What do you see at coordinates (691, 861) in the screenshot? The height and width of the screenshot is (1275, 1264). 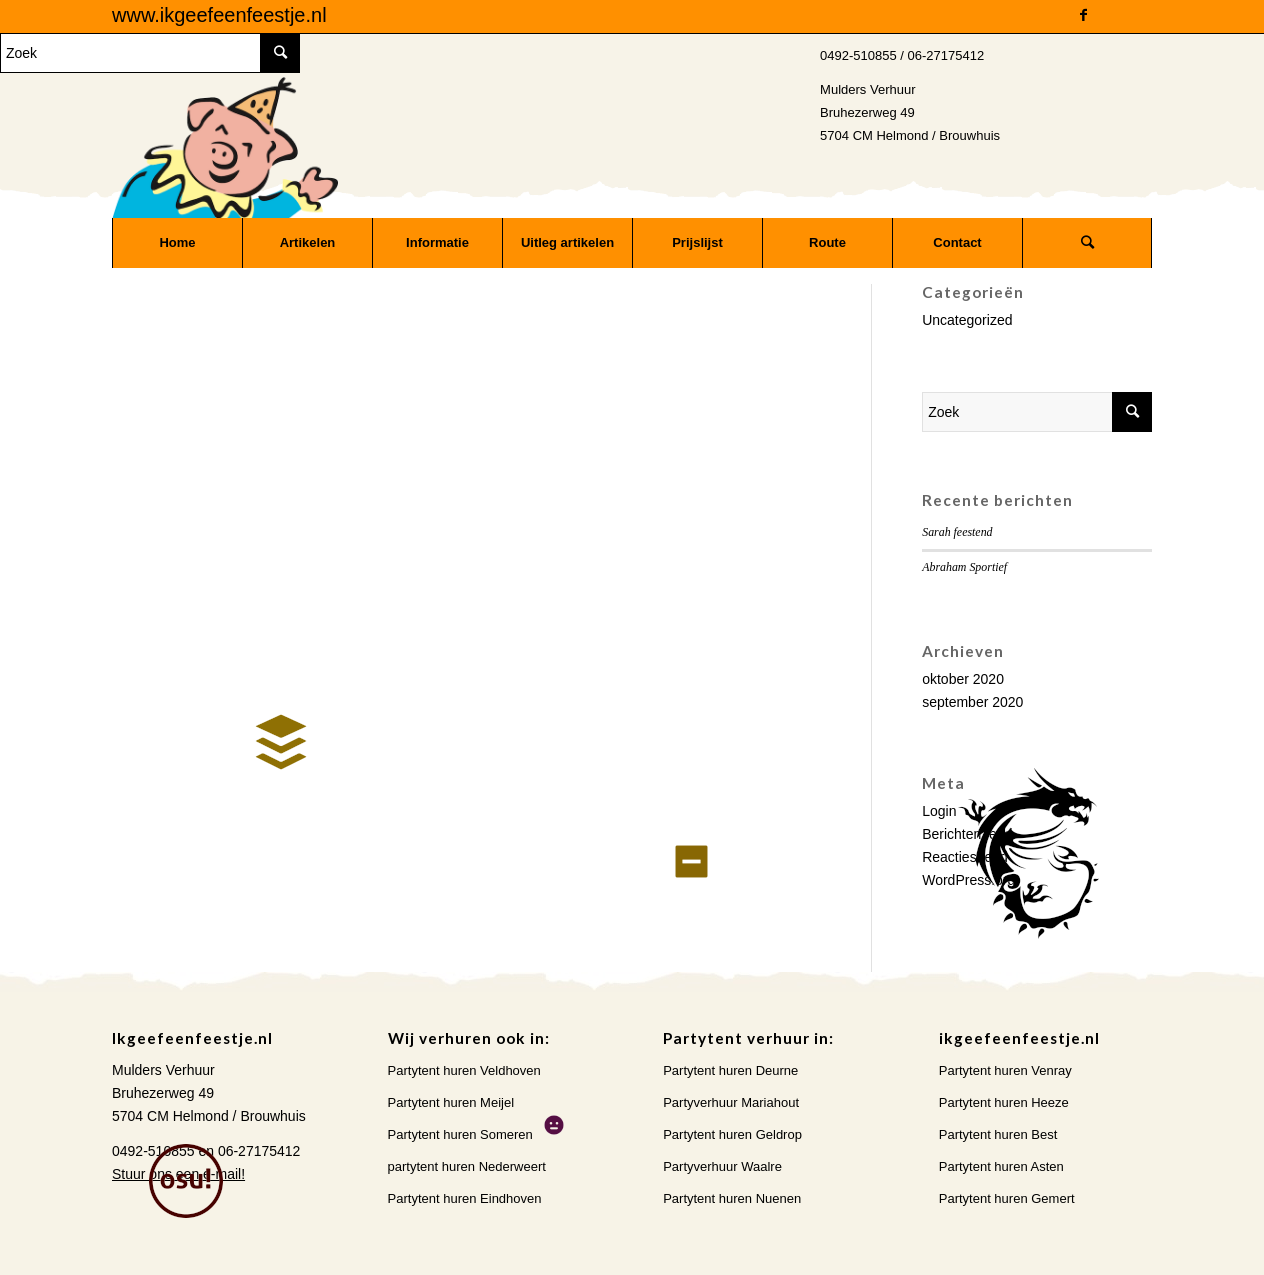 I see `indicates a partially selected or indeterminate checkbox state` at bounding box center [691, 861].